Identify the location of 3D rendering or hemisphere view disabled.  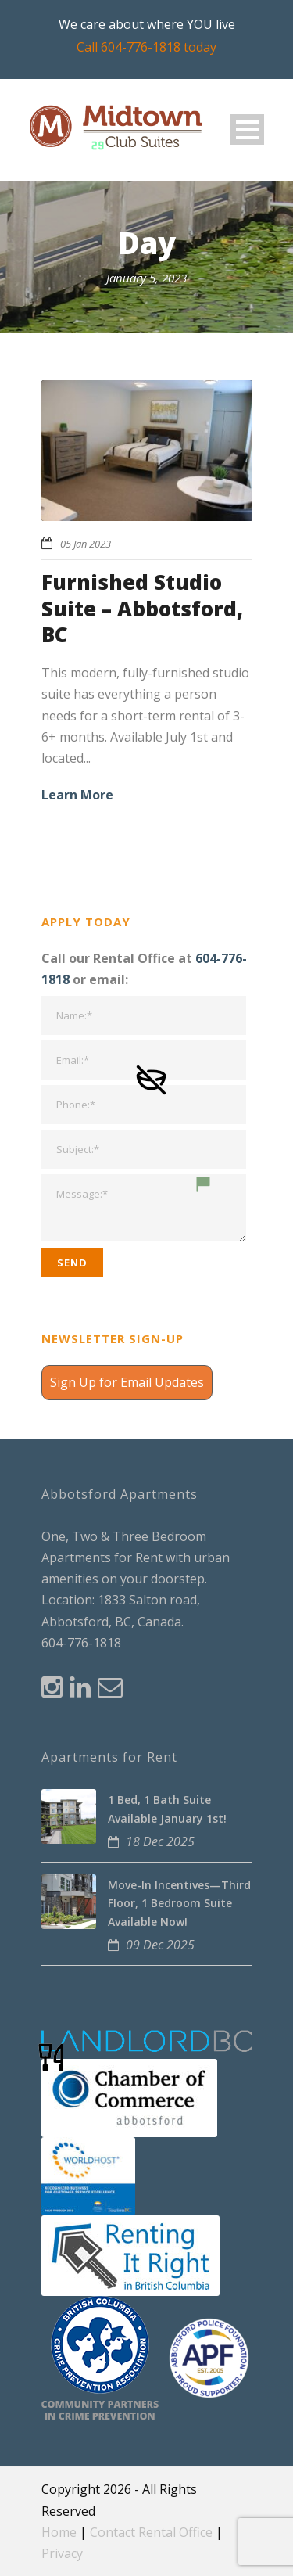
(151, 1080).